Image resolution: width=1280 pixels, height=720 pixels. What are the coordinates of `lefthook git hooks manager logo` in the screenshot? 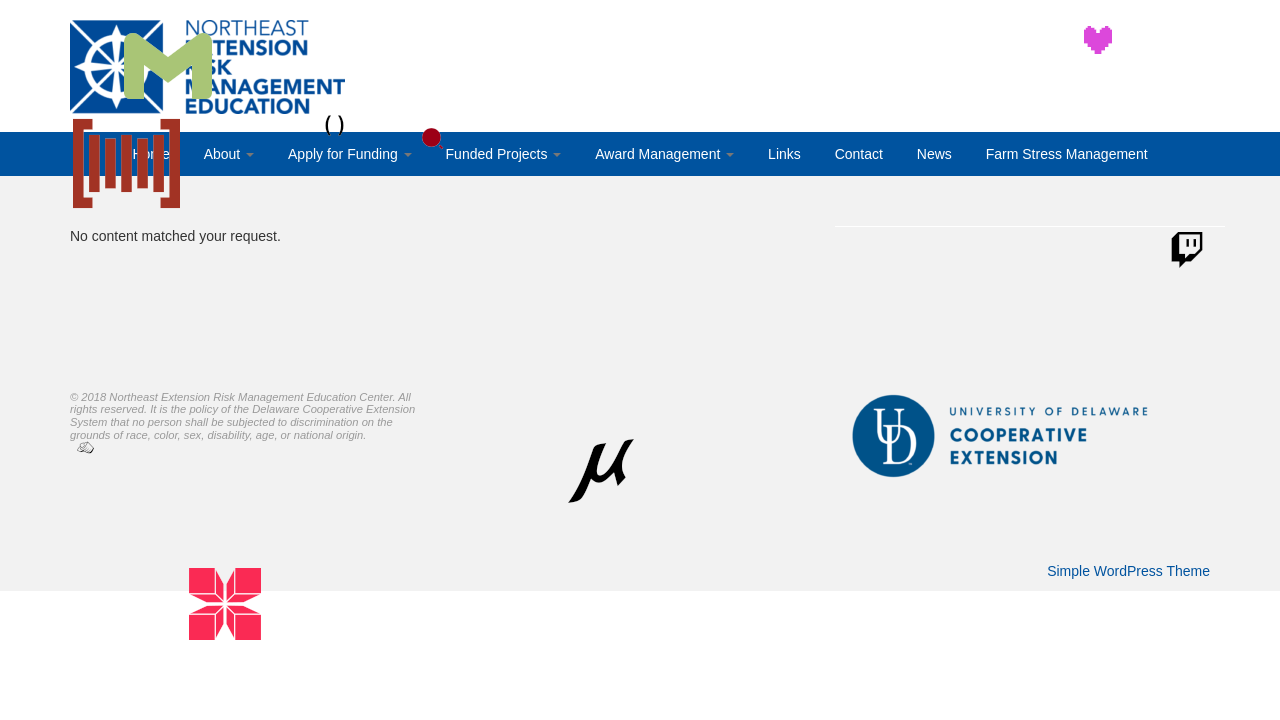 It's located at (85, 447).